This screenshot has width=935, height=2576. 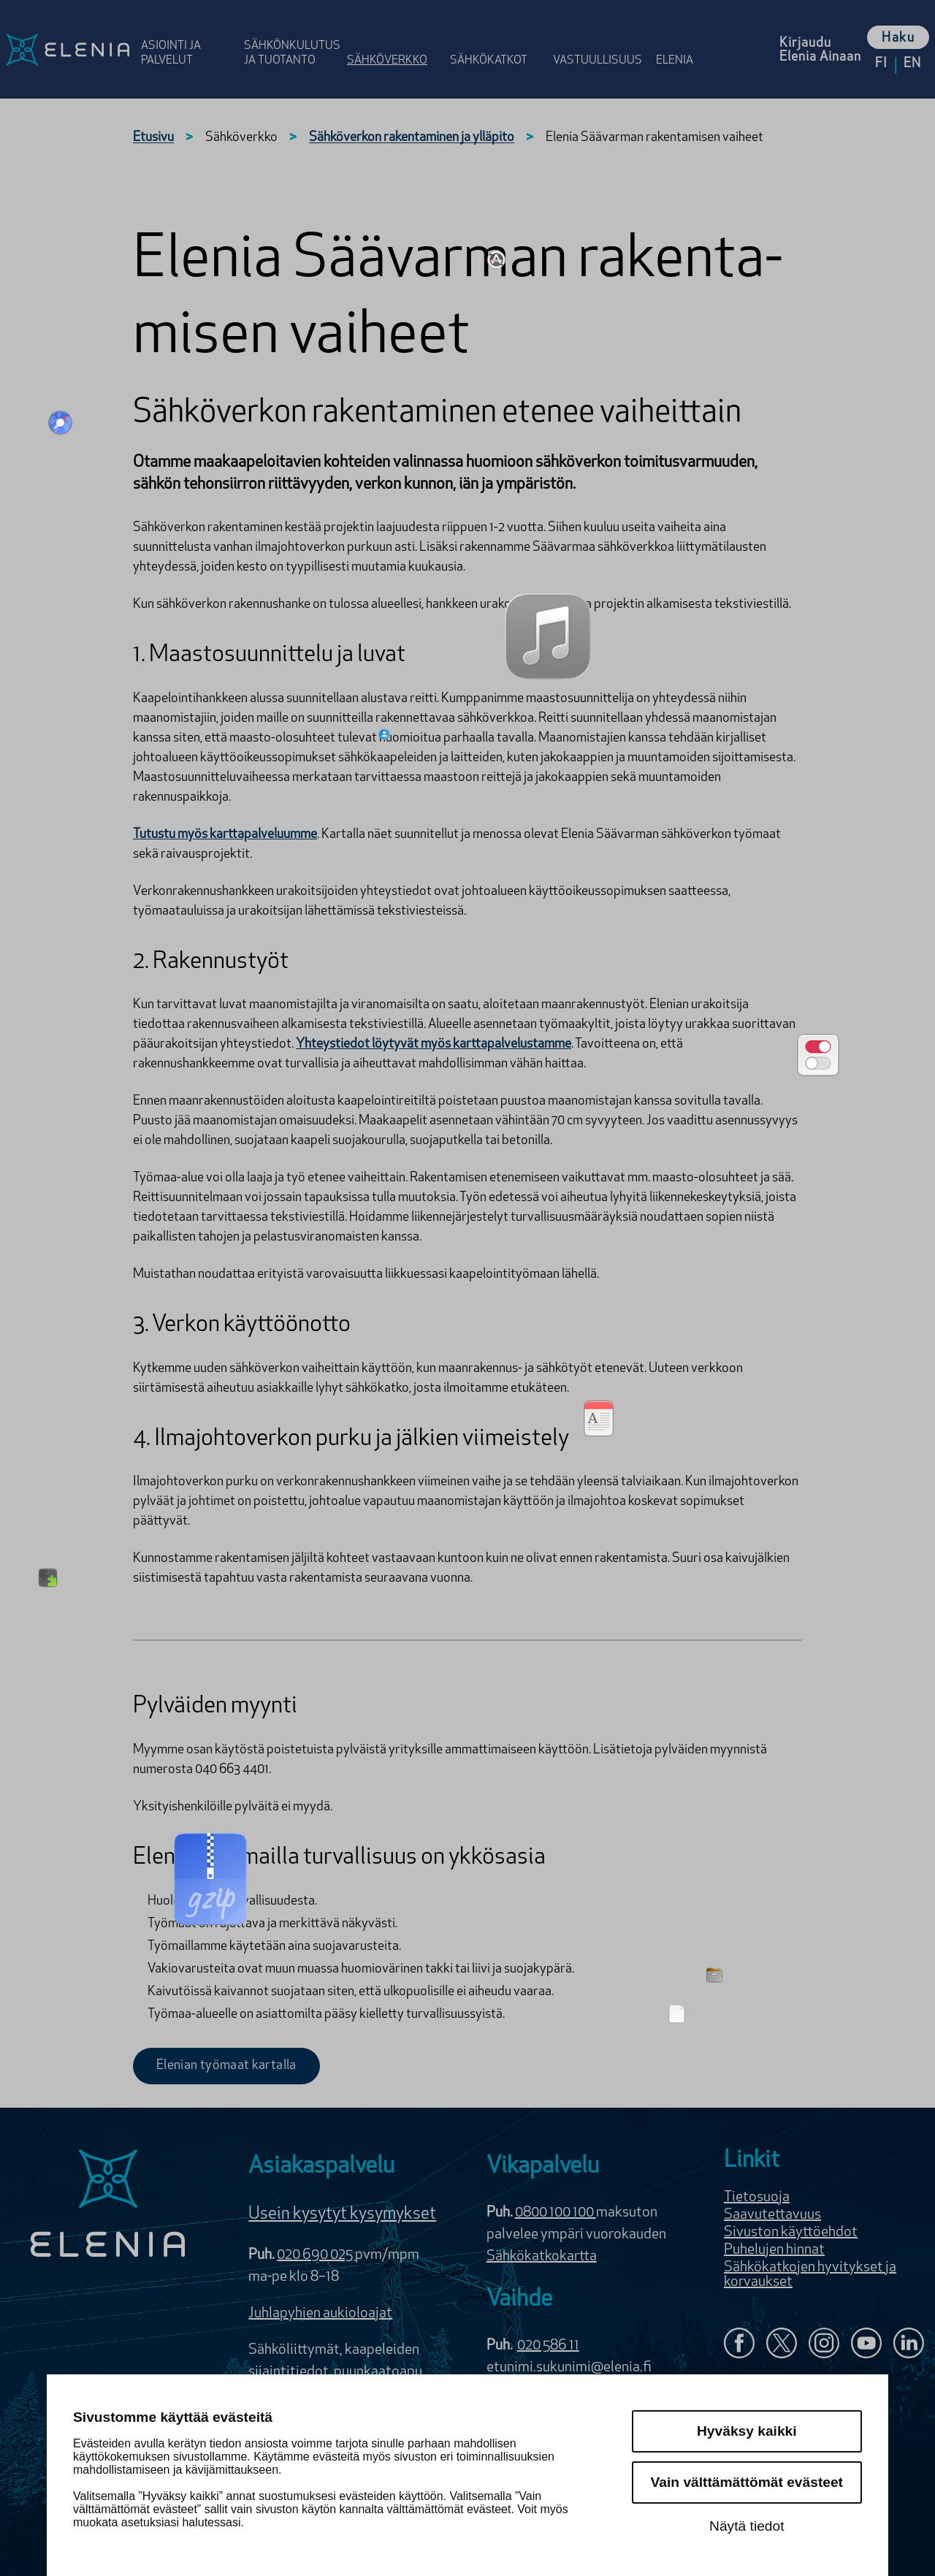 I want to click on preview a text file before opening, so click(x=676, y=2013).